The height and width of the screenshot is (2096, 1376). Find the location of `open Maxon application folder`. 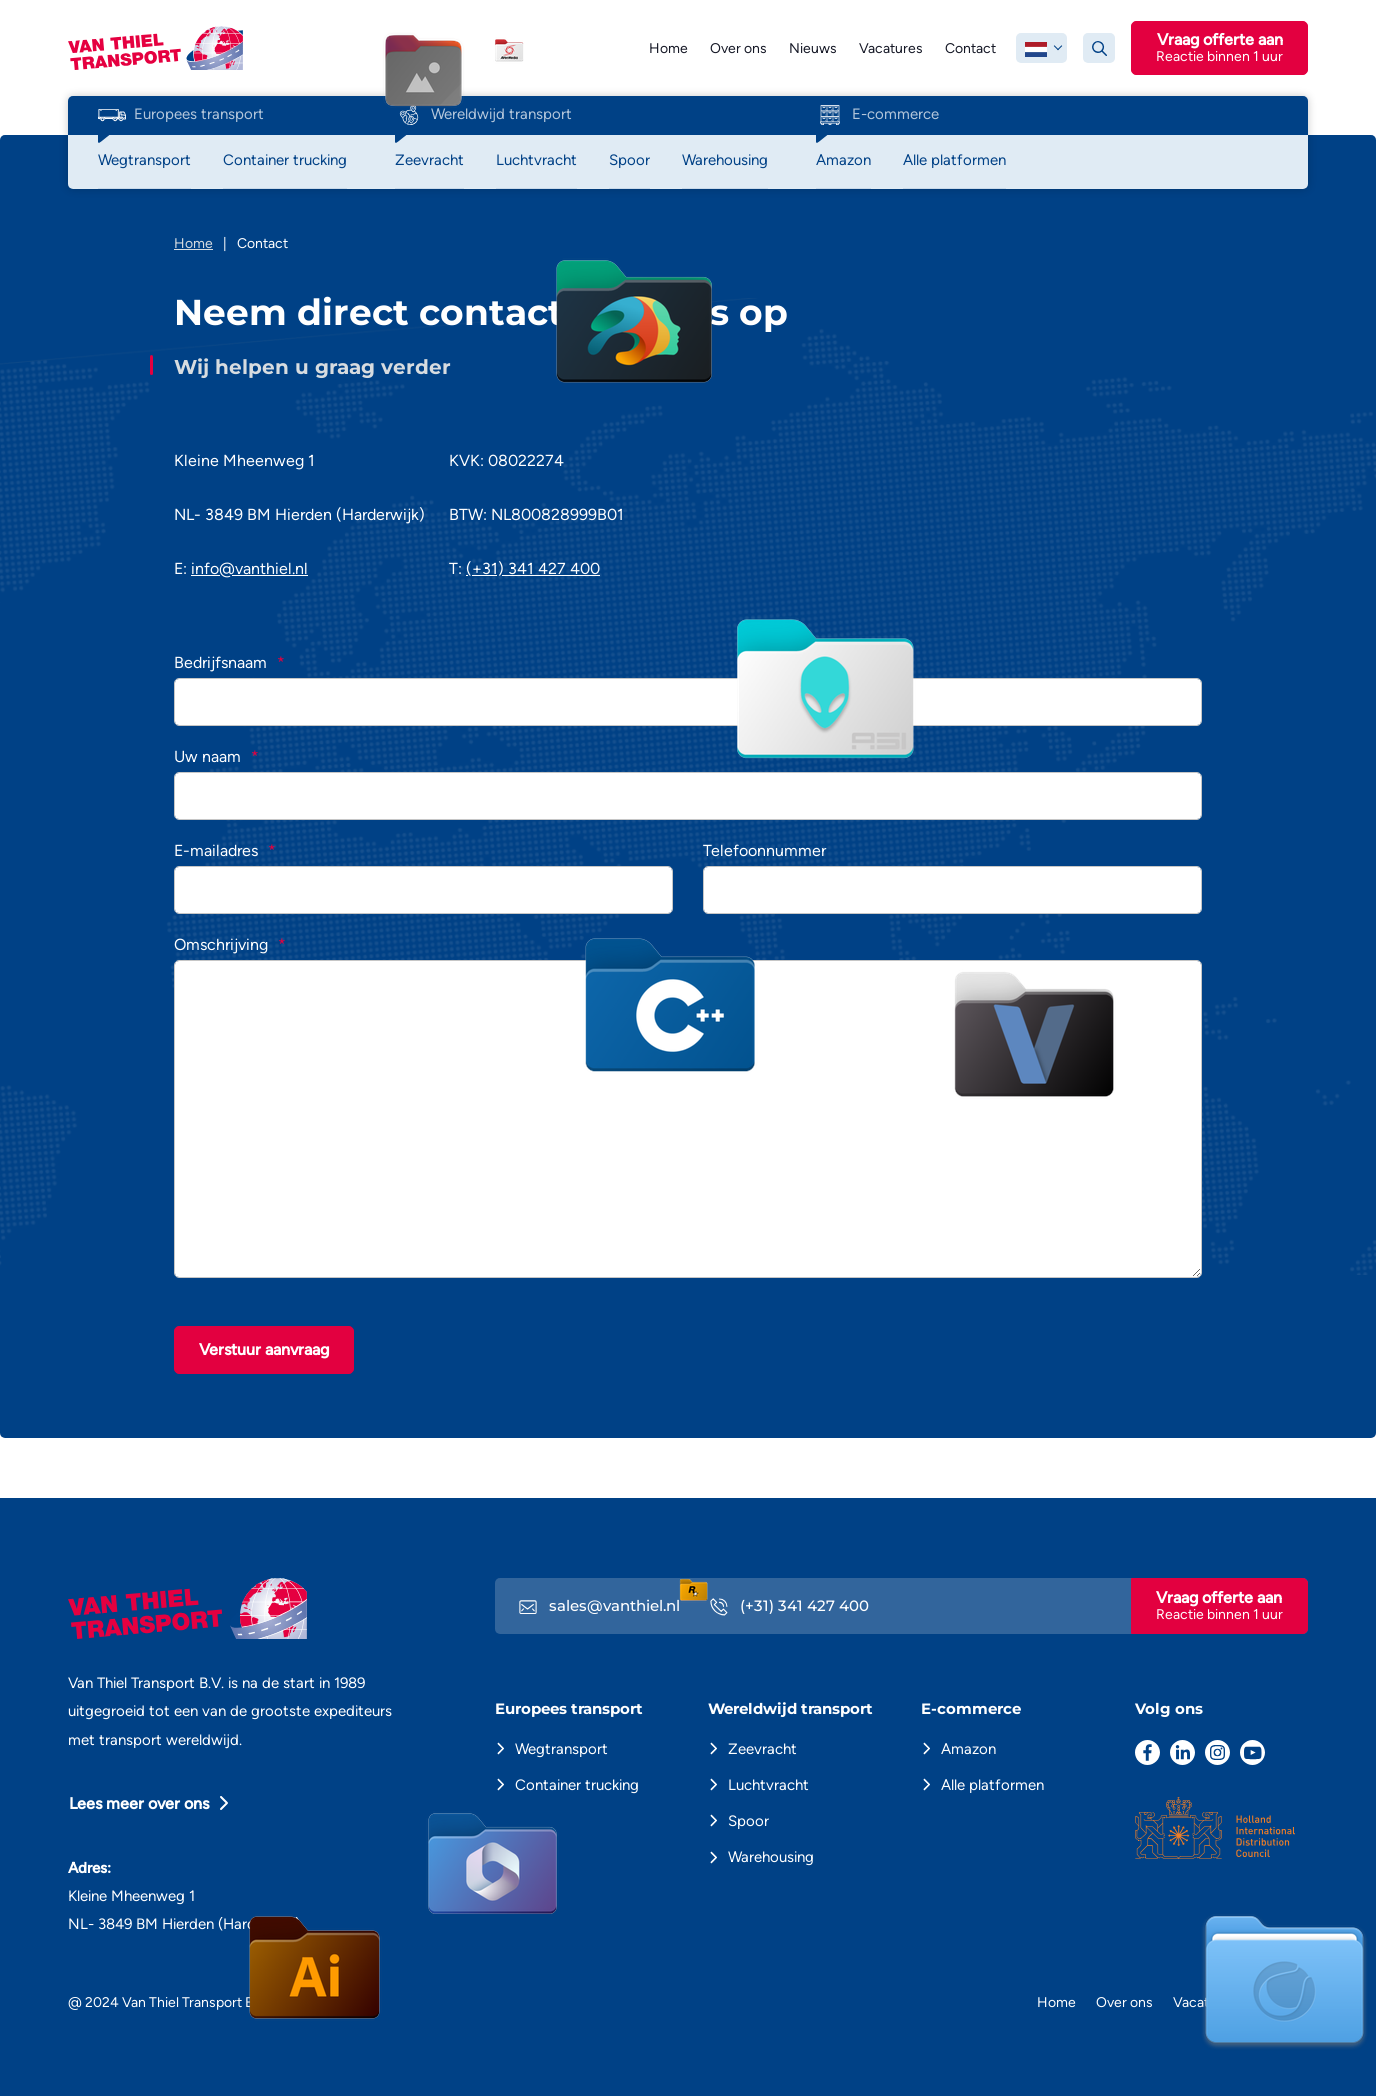

open Maxon application folder is located at coordinates (1284, 1979).